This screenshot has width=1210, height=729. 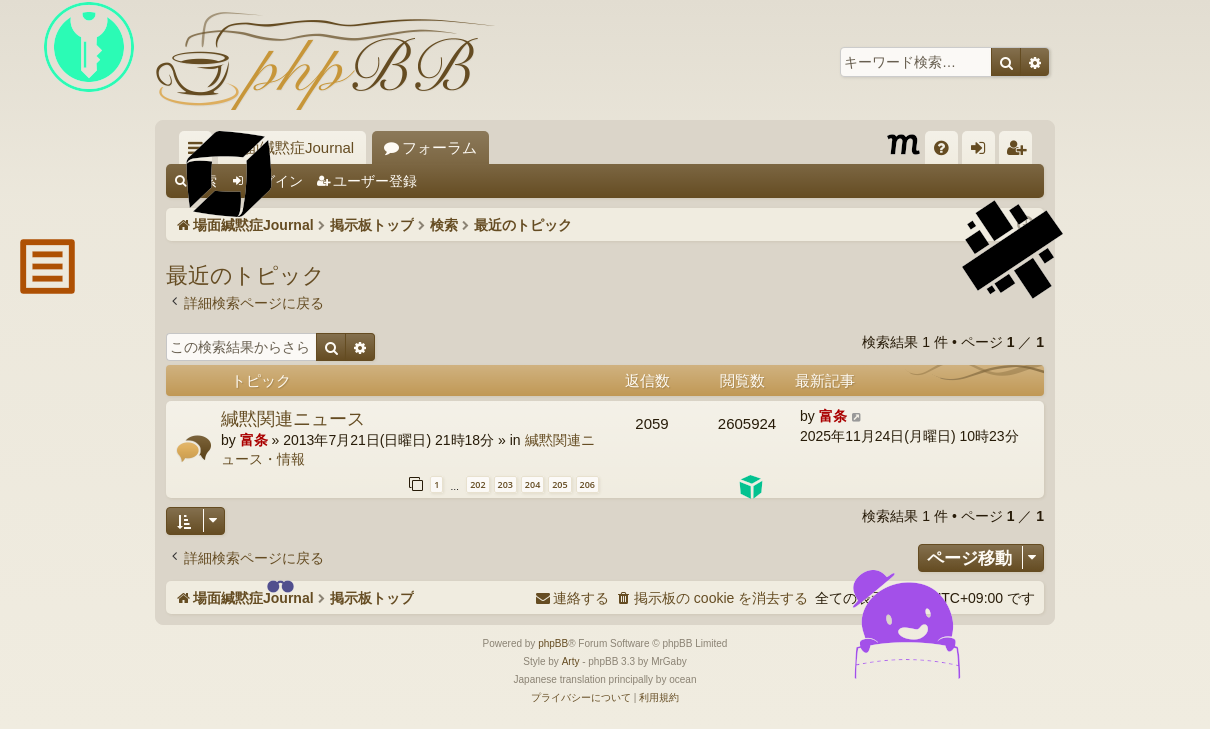 What do you see at coordinates (751, 487) in the screenshot?
I see `pkgsrc package management system logo` at bounding box center [751, 487].